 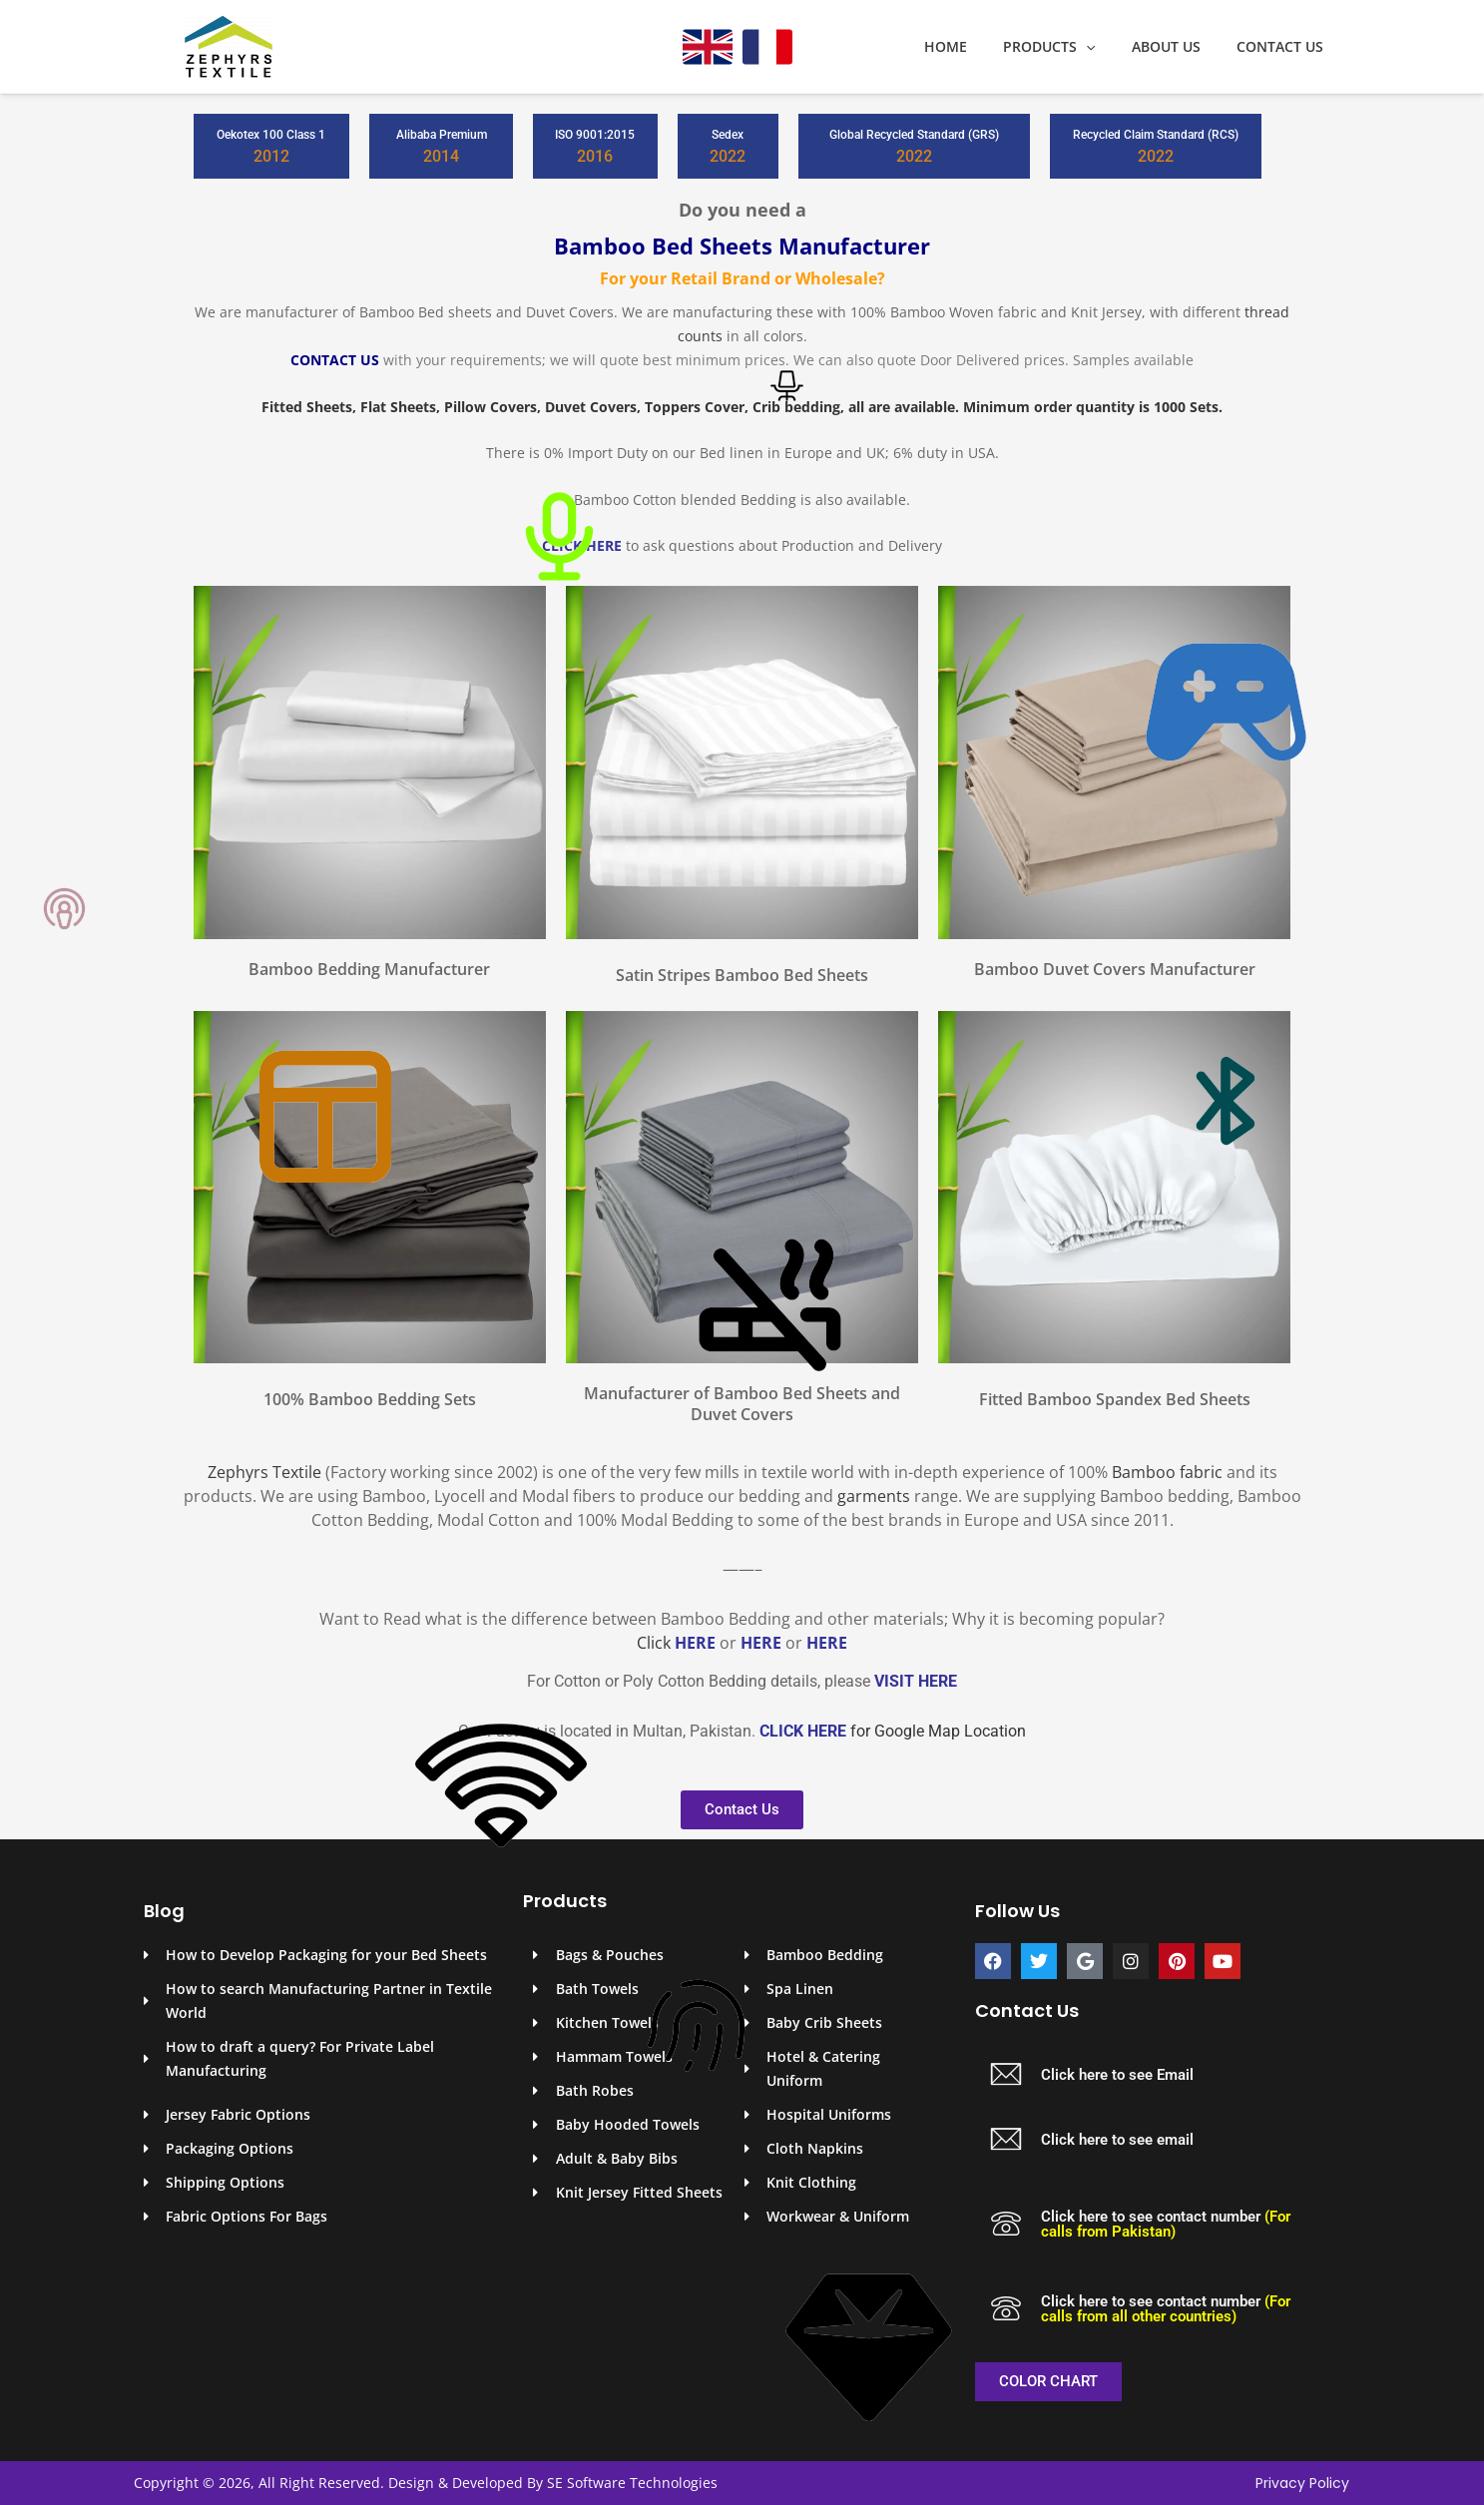 I want to click on tap to start voice input, so click(x=559, y=538).